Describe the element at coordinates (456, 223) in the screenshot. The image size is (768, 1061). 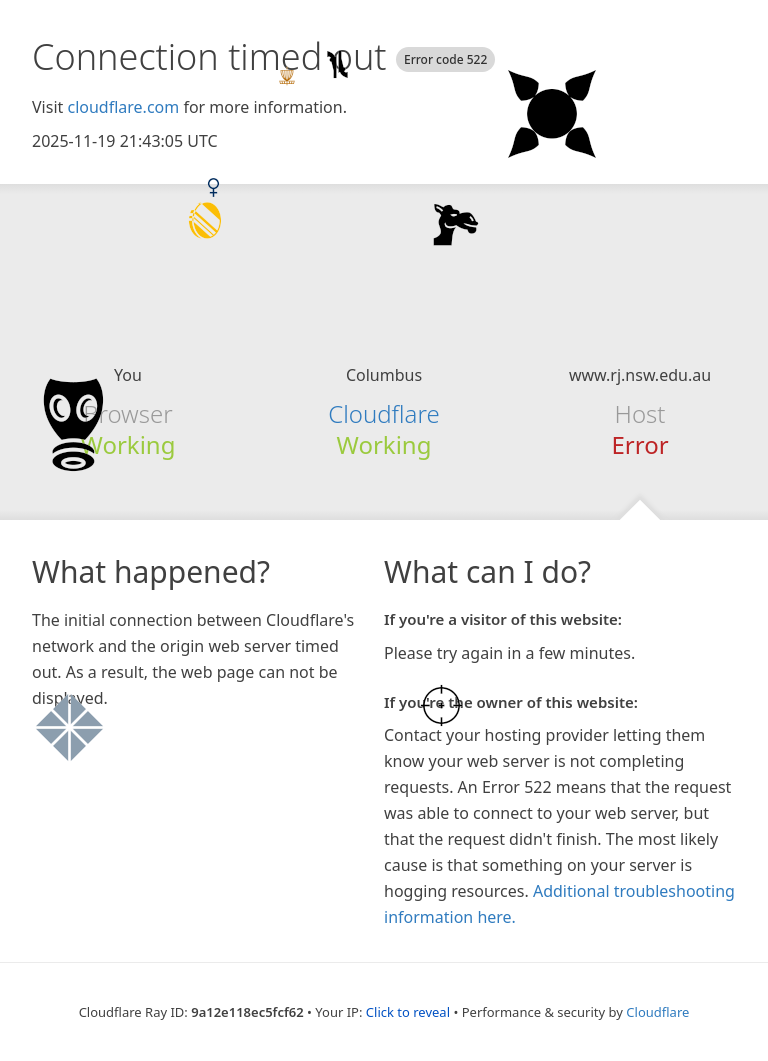
I see `camel-related game content or desert theme` at that location.